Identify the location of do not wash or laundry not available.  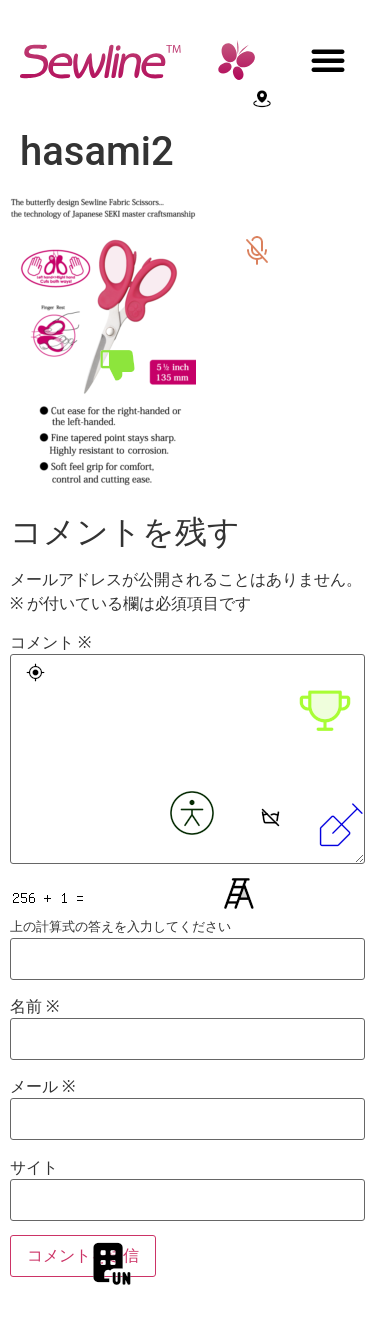
(270, 817).